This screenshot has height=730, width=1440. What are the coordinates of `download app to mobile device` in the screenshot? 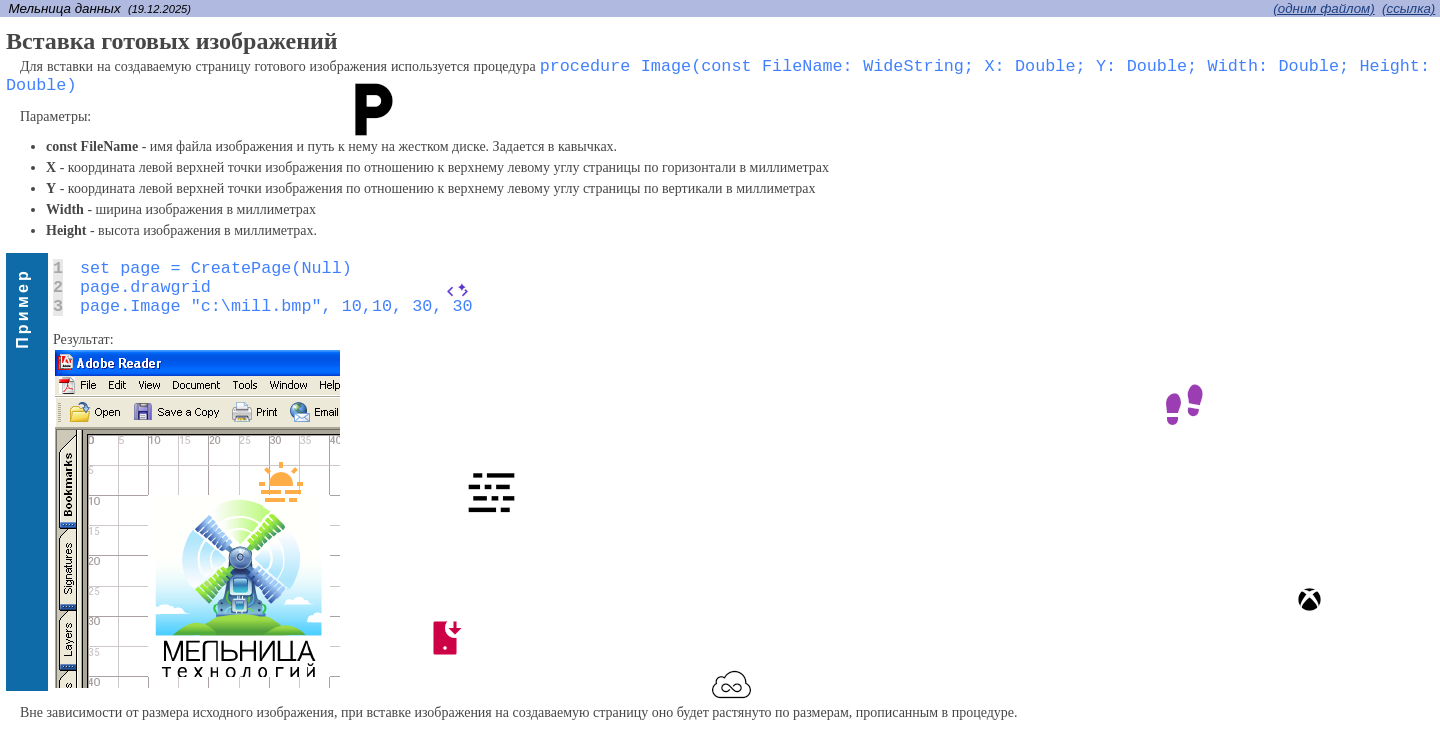 It's located at (445, 638).